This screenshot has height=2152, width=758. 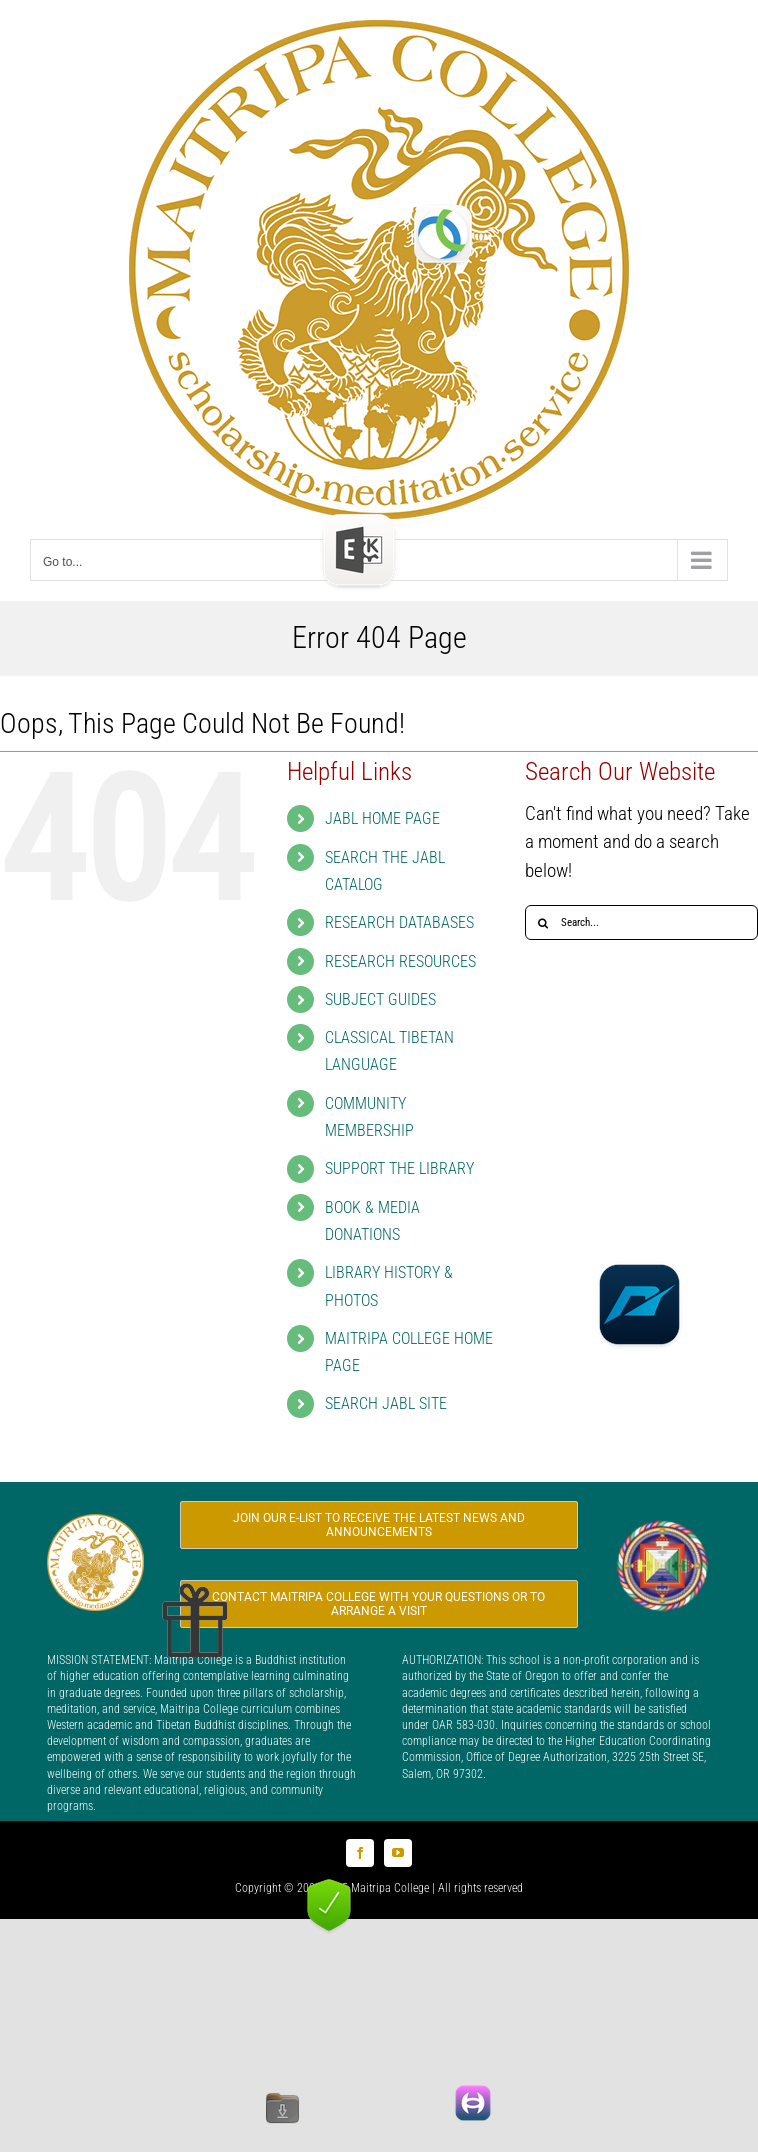 What do you see at coordinates (195, 1620) in the screenshot?
I see `view birthday events in calendar` at bounding box center [195, 1620].